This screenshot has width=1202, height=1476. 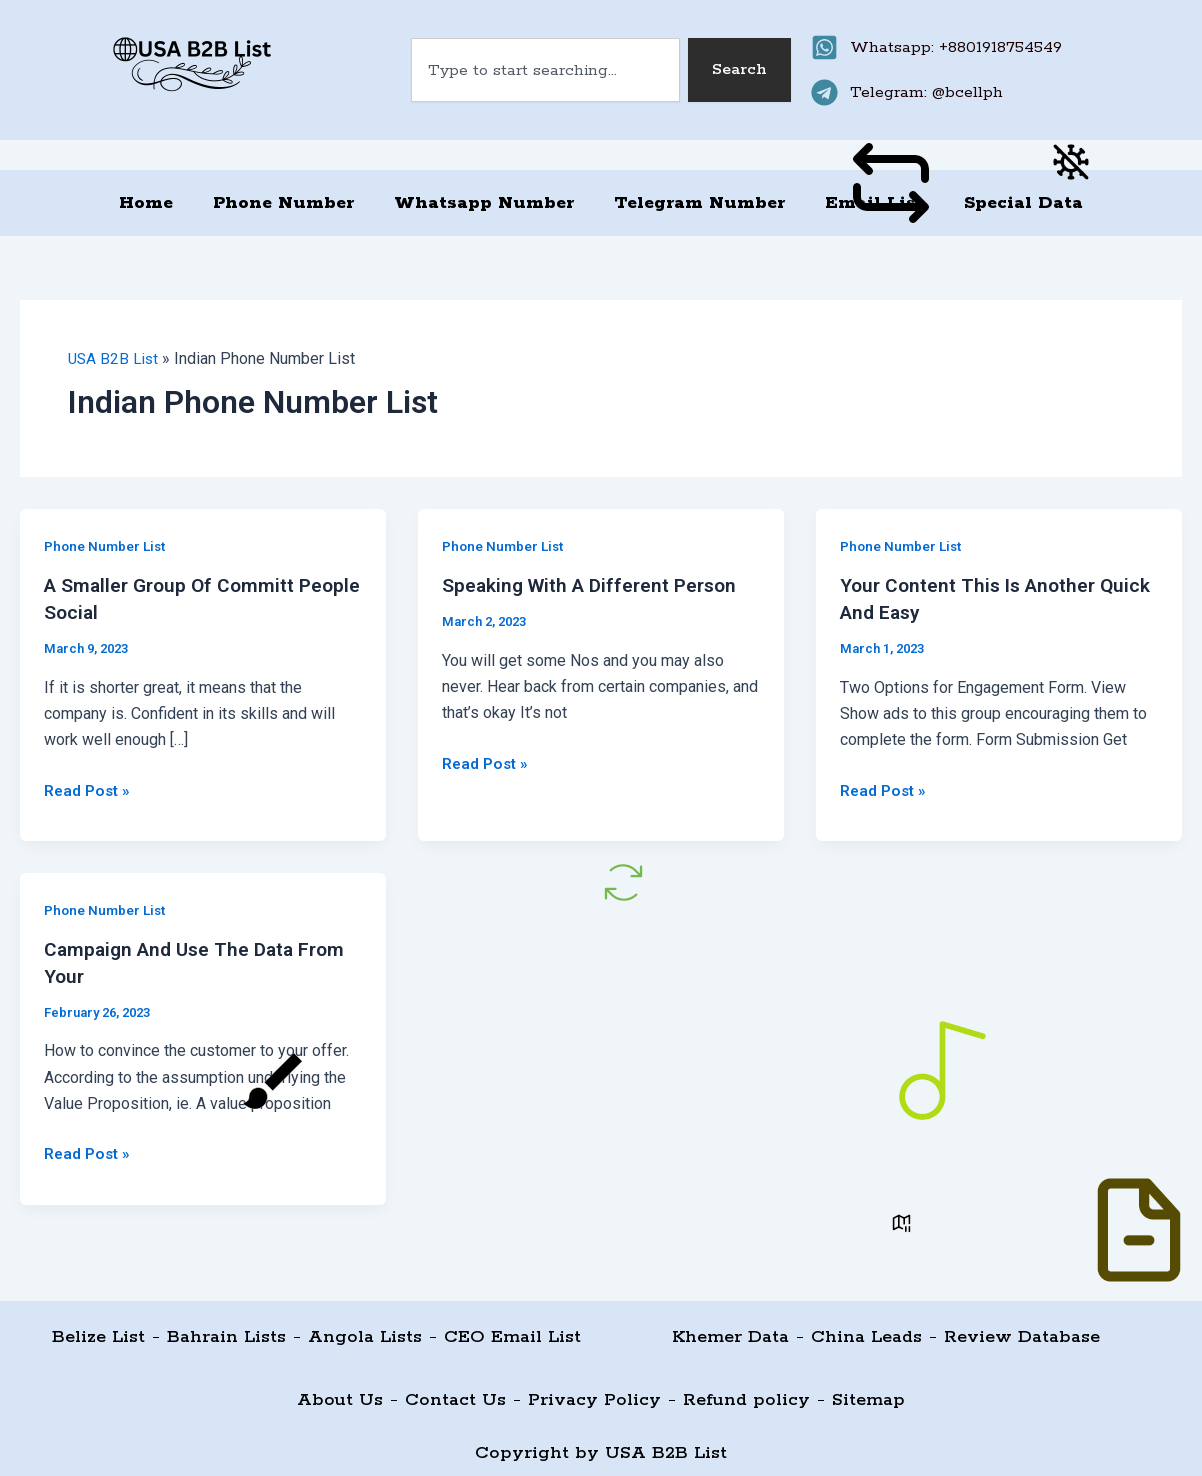 I want to click on refresh or reload content, so click(x=623, y=882).